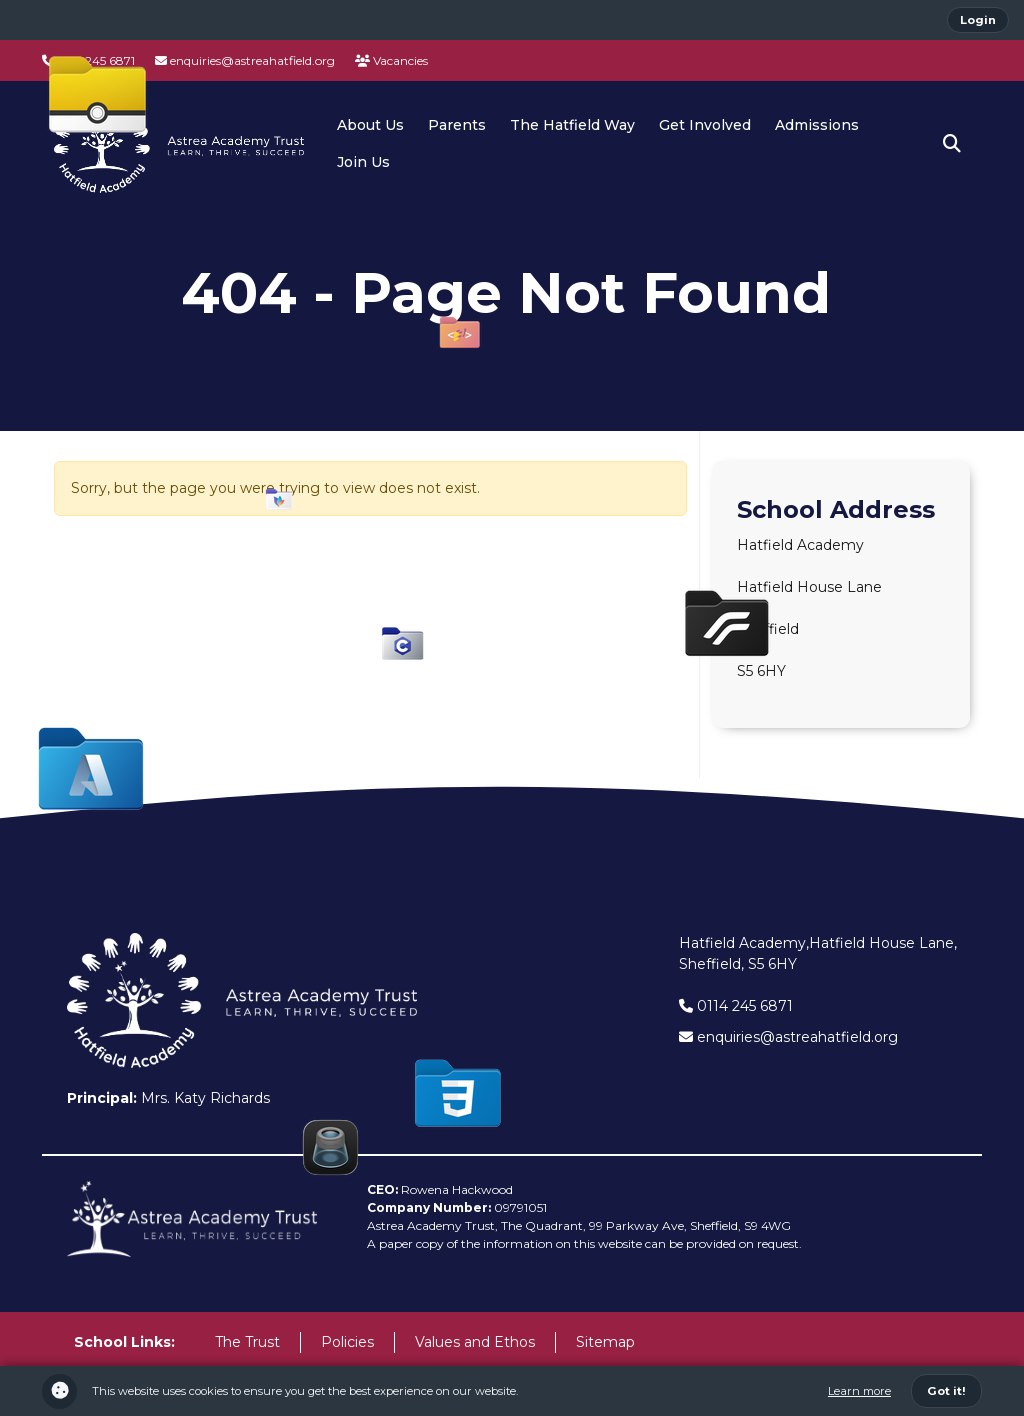  What do you see at coordinates (279, 500) in the screenshot?
I see `open mindnode documents folder` at bounding box center [279, 500].